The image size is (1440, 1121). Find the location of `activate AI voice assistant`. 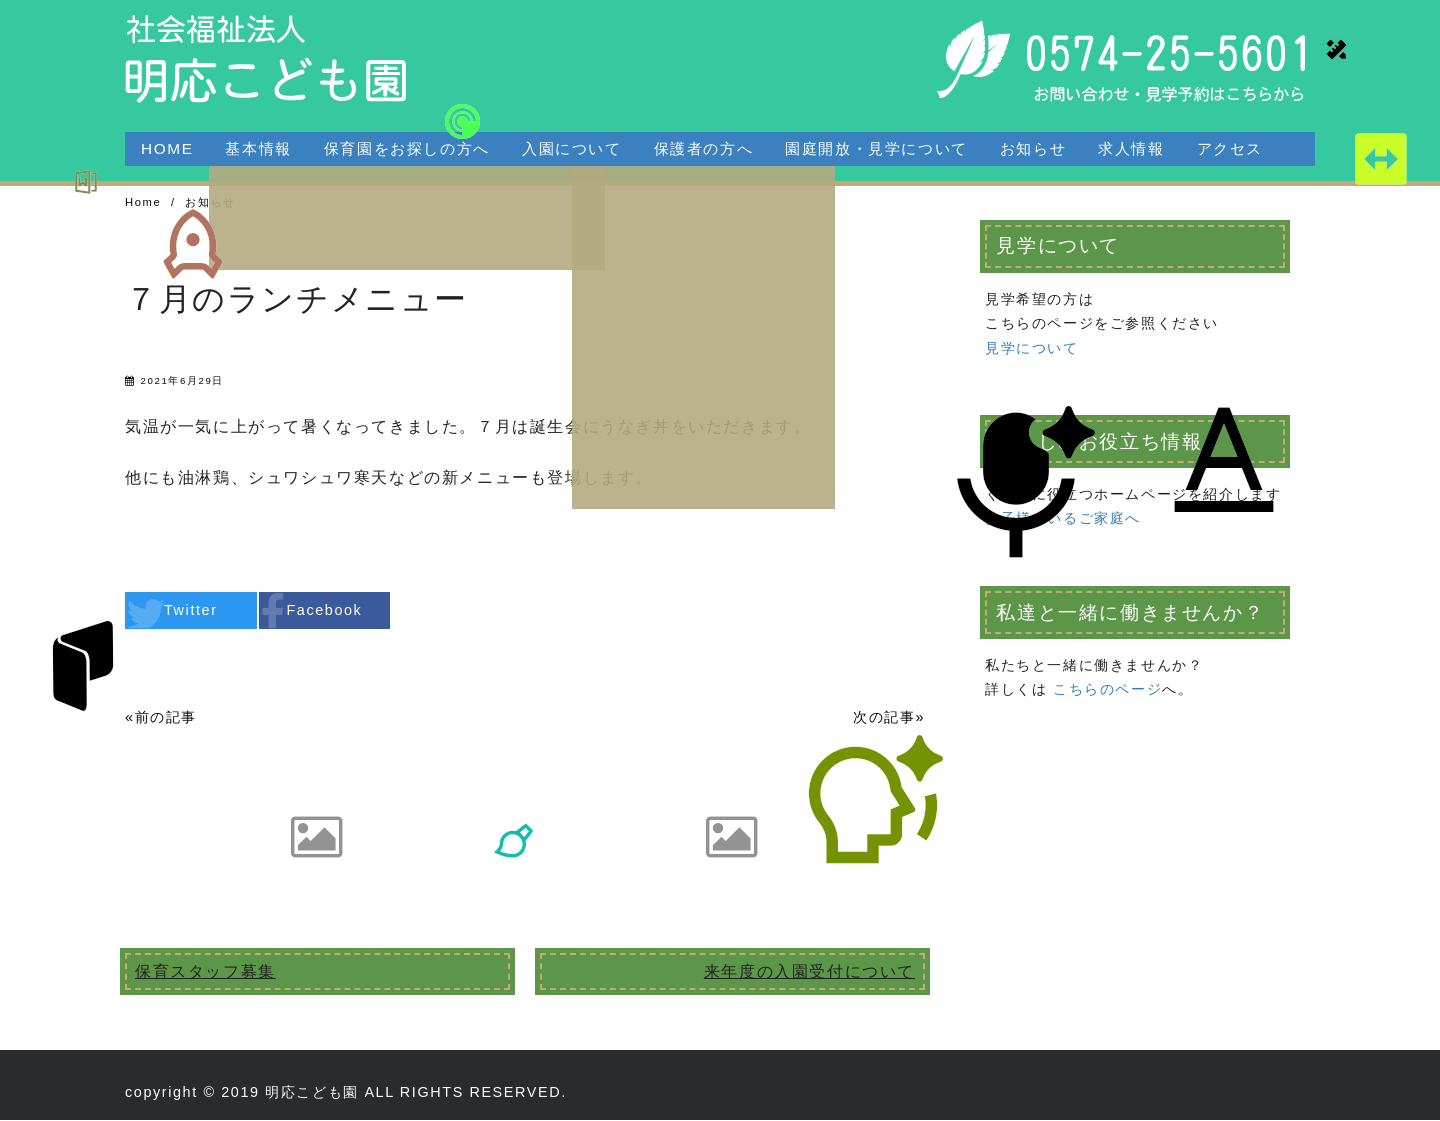

activate AI voice assistant is located at coordinates (1016, 485).